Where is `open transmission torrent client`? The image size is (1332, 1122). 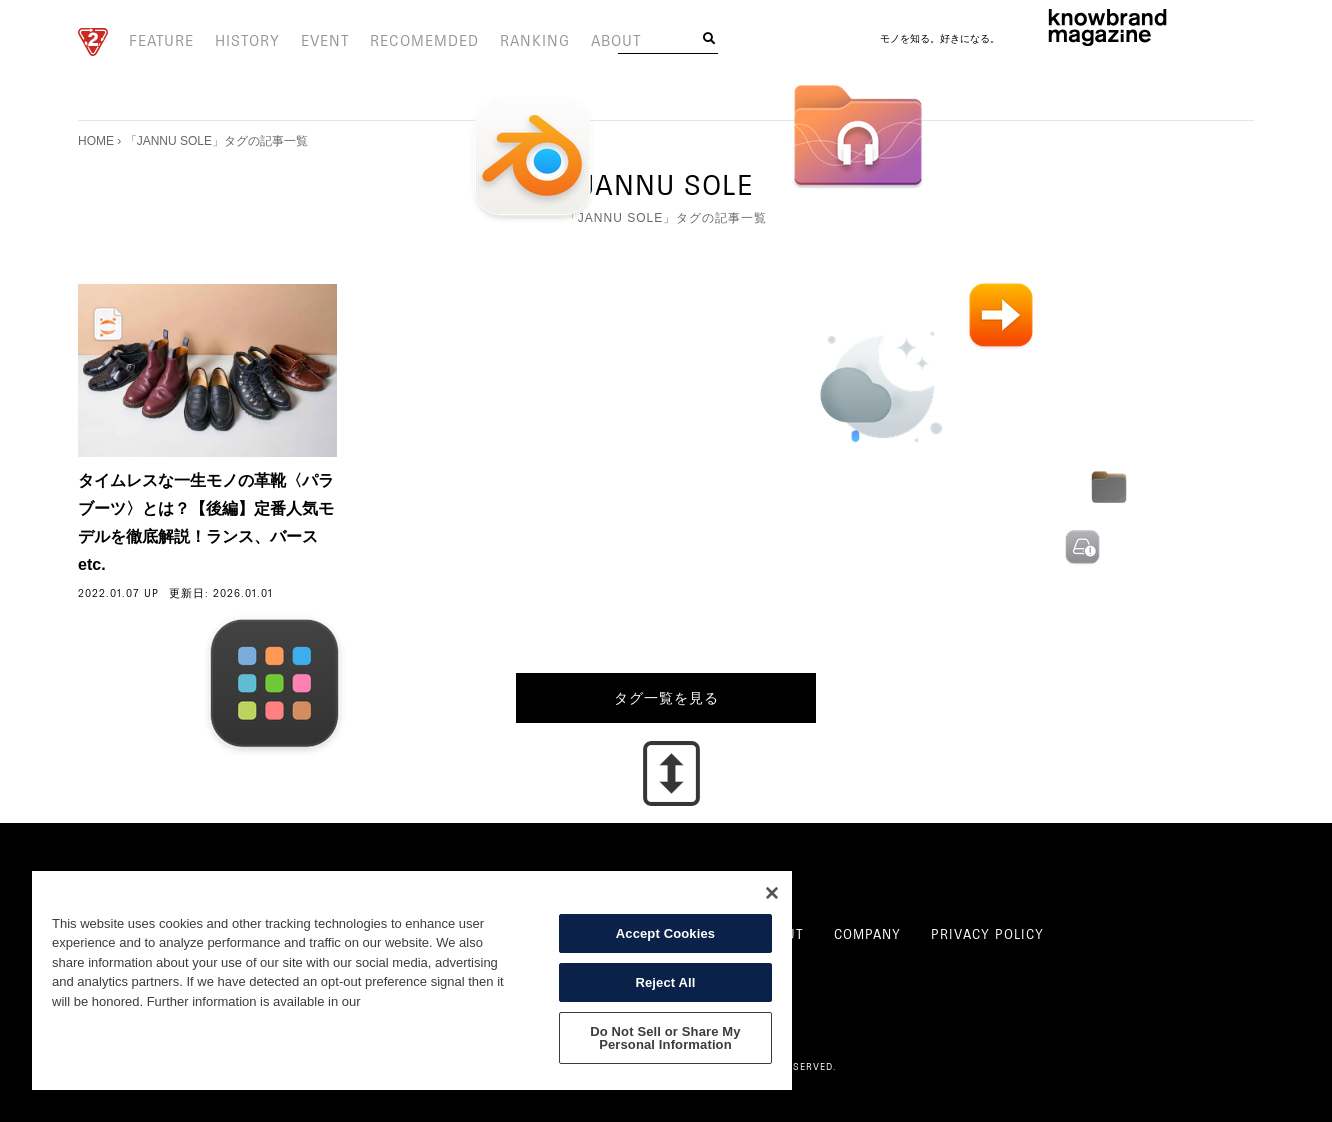
open transmission torrent client is located at coordinates (671, 773).